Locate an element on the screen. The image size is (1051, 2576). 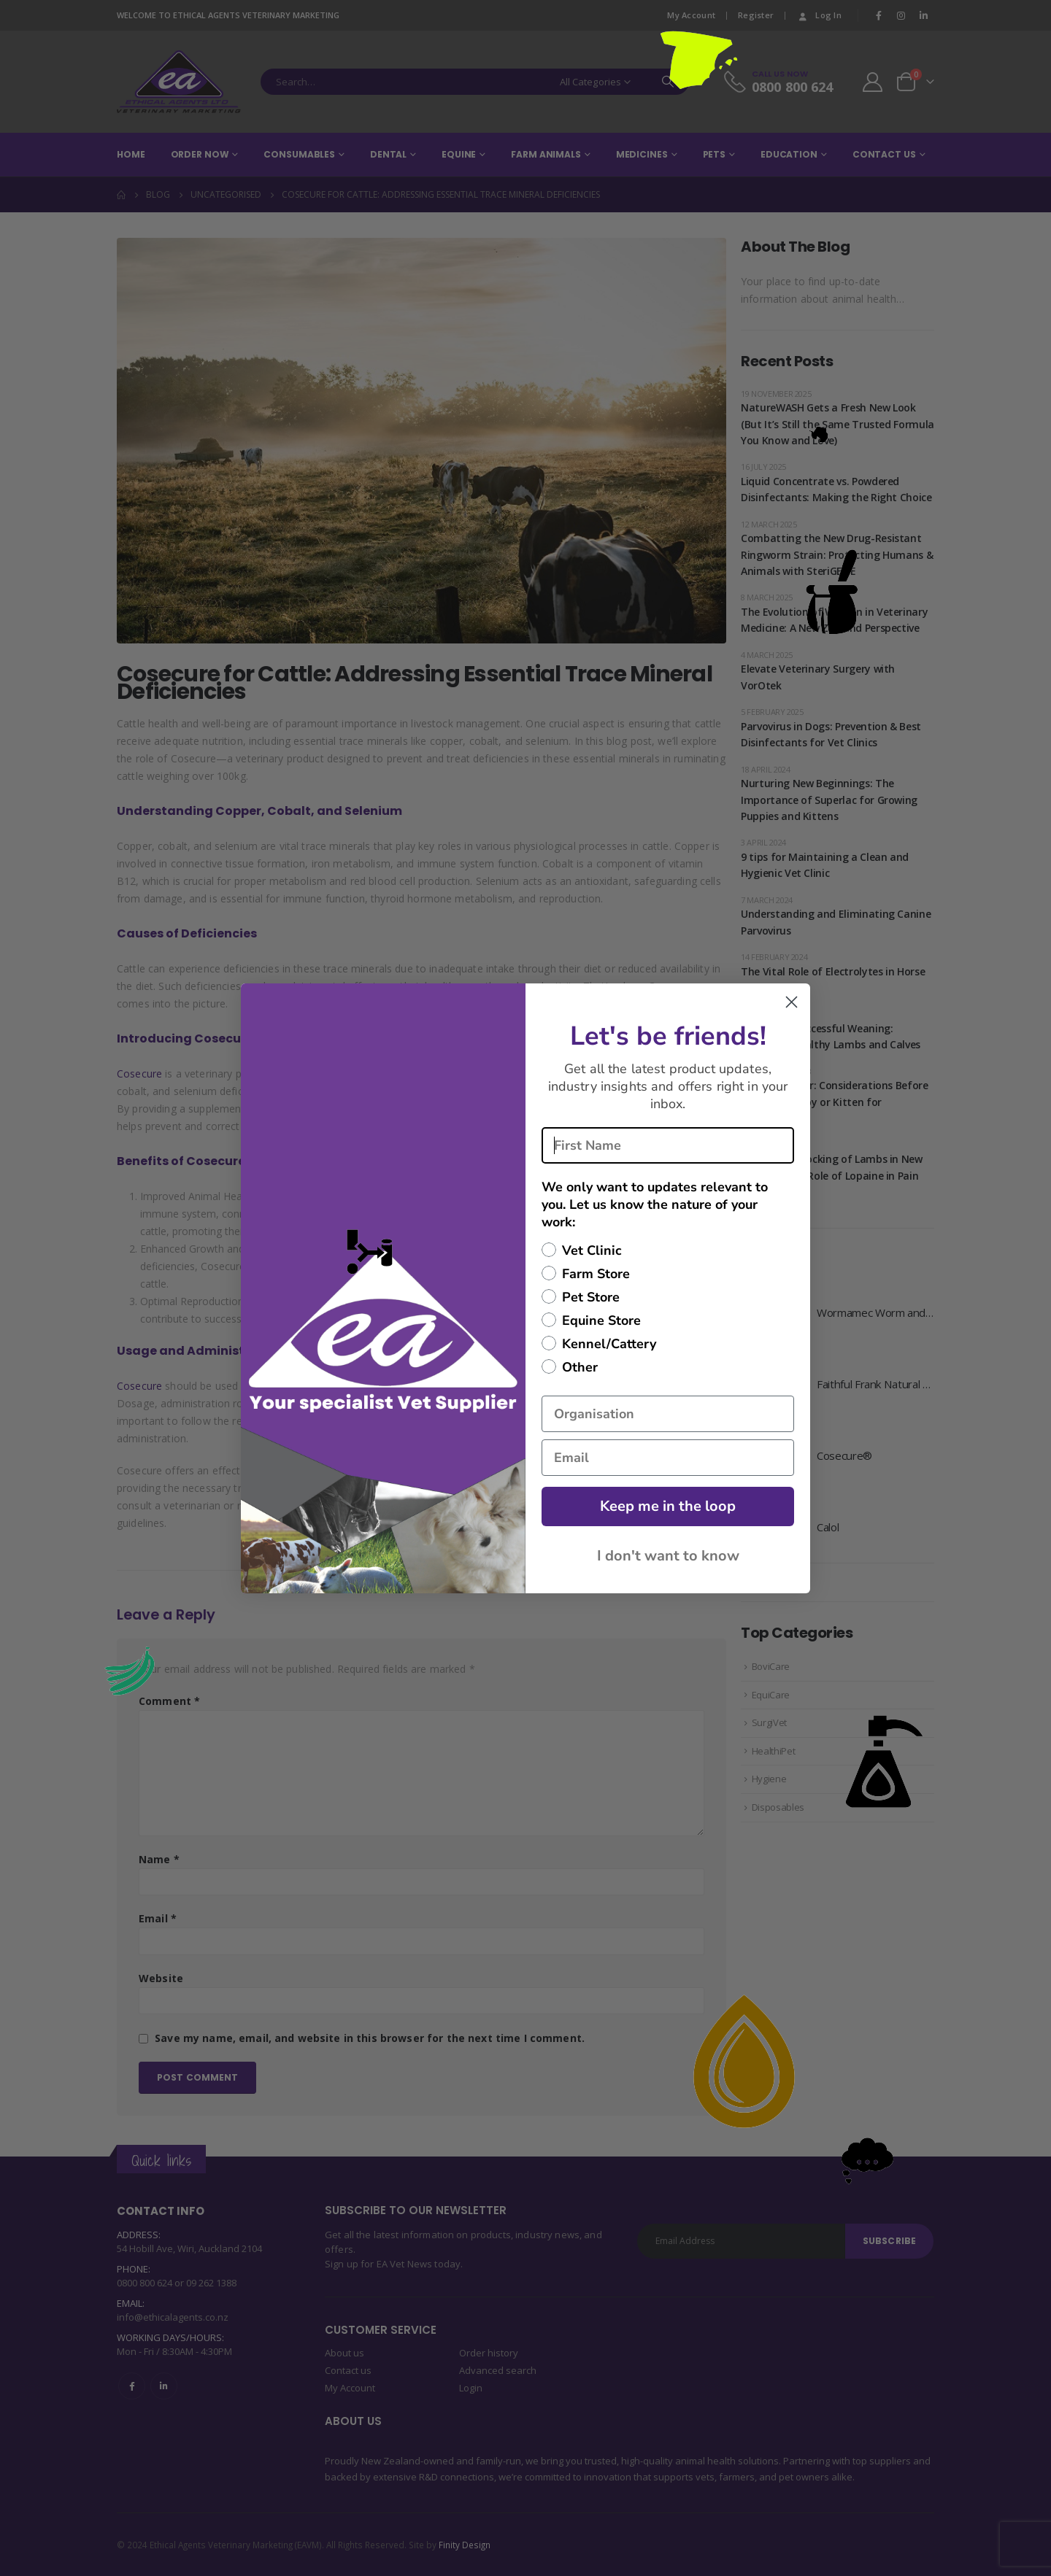
select spain as your country or region is located at coordinates (698, 60).